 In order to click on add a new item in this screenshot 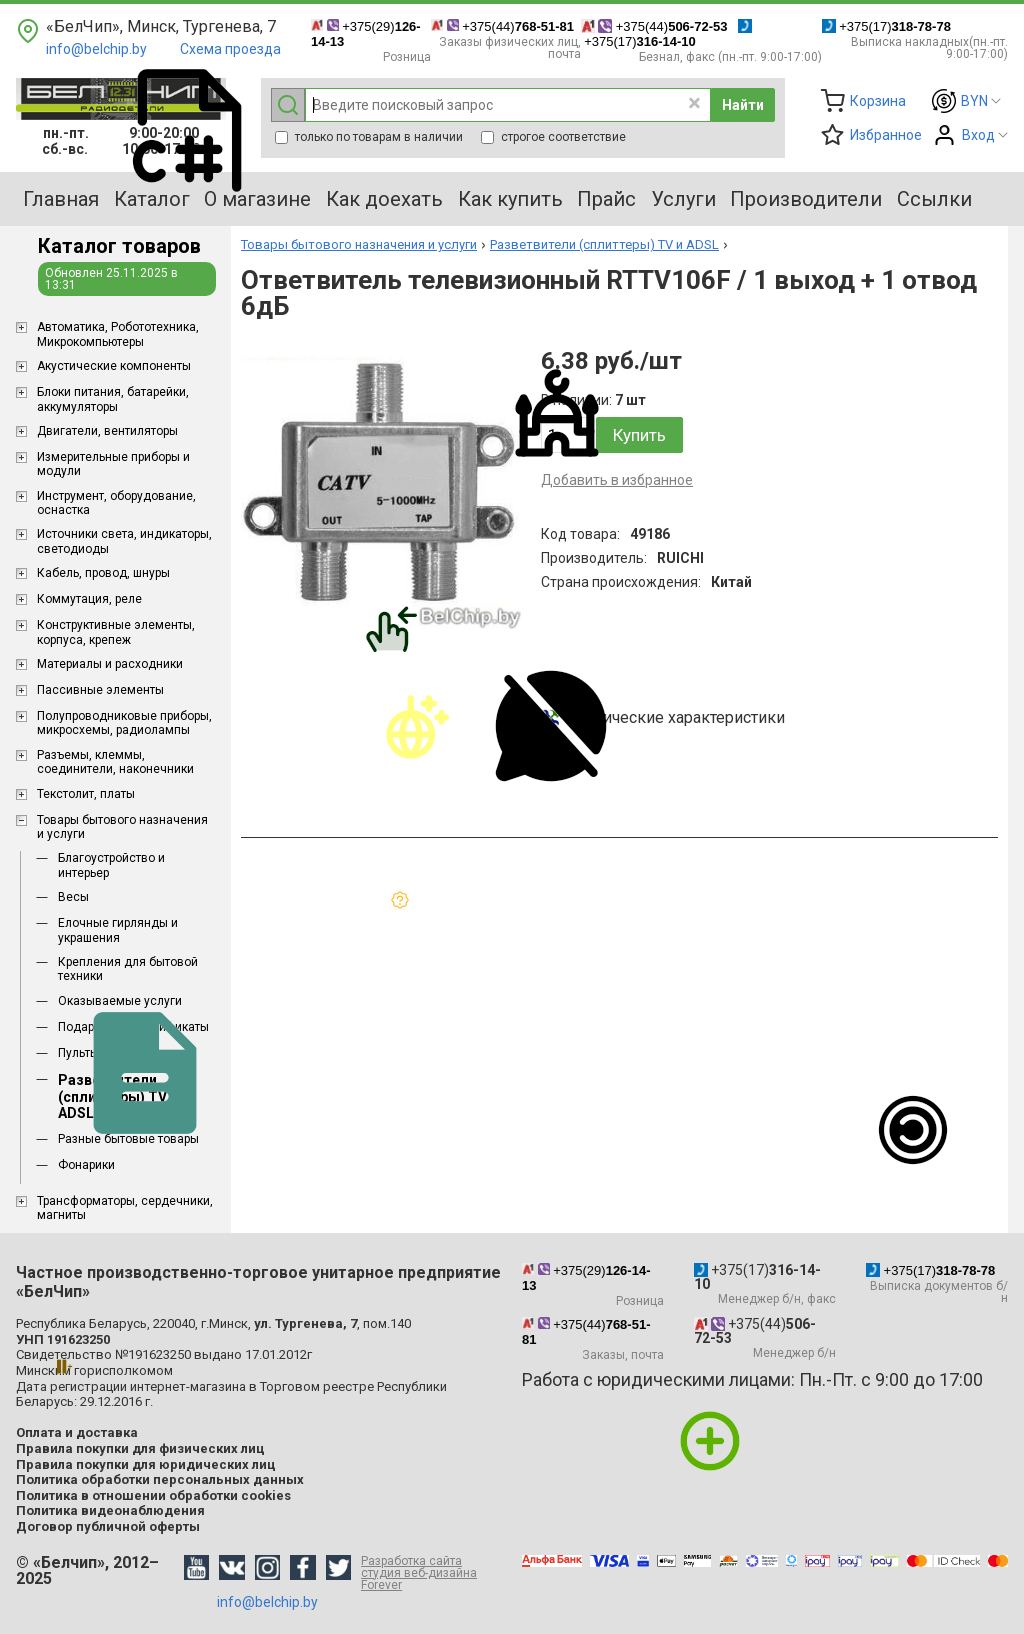, I will do `click(710, 1441)`.